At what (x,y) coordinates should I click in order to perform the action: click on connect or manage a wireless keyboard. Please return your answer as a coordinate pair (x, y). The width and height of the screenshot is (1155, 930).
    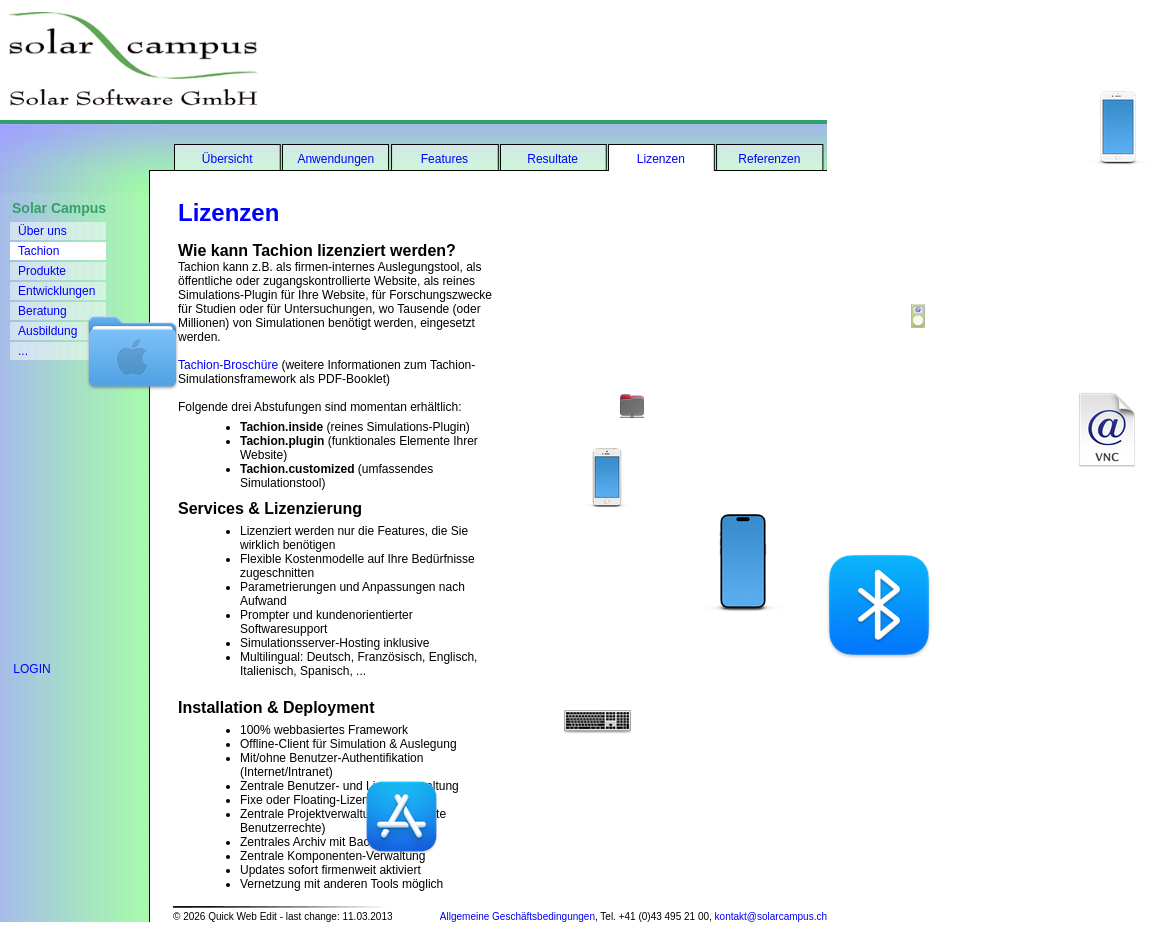
    Looking at the image, I should click on (597, 720).